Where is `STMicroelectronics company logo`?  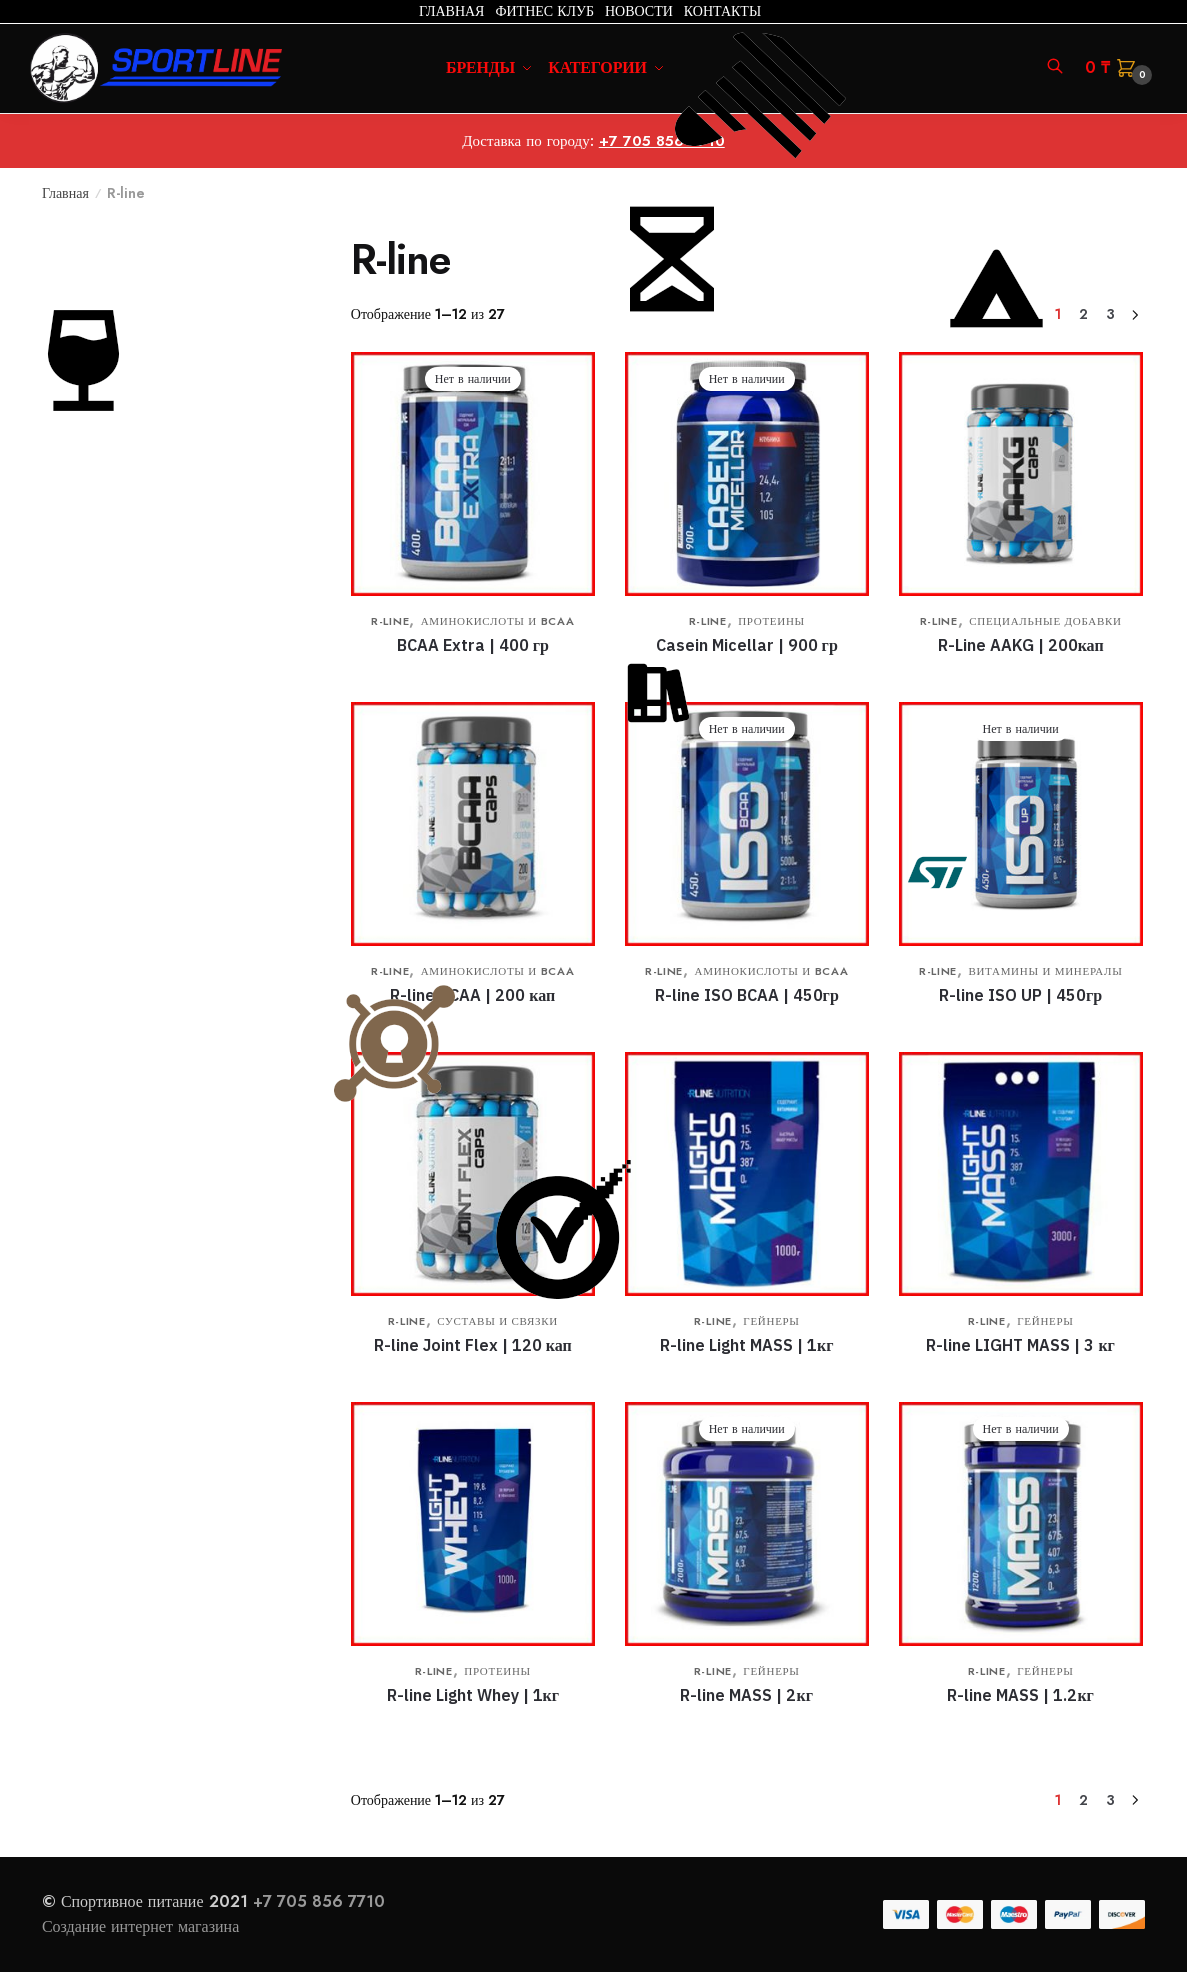 STMicroelectronics company logo is located at coordinates (937, 872).